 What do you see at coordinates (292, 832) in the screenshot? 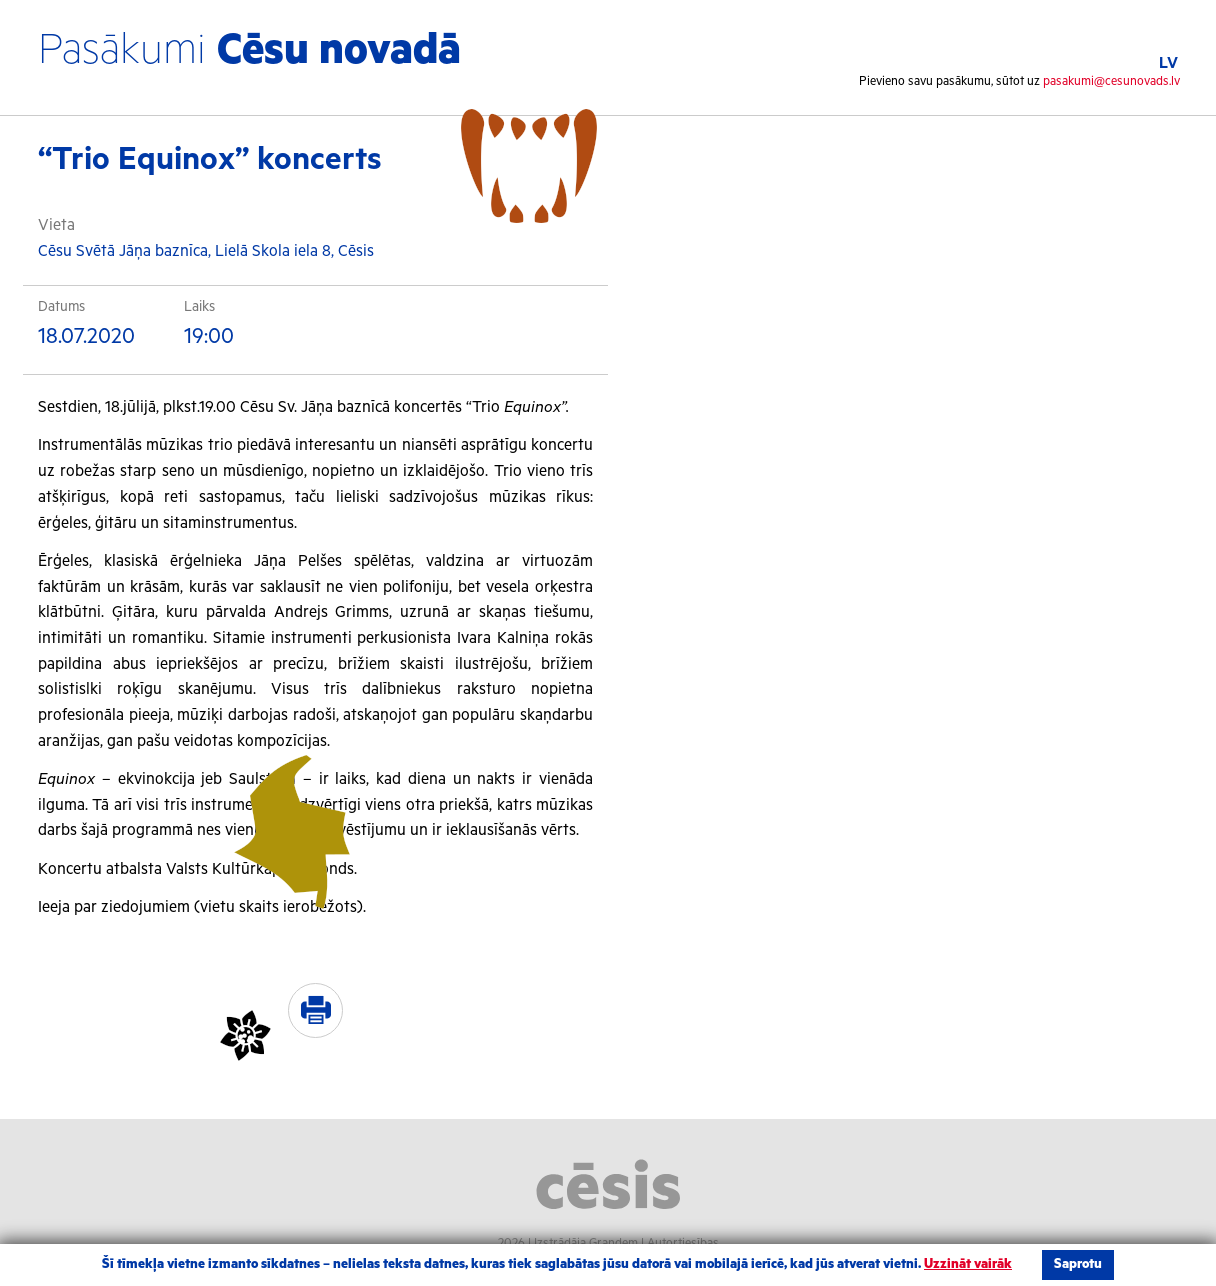
I see `select colombia as your country or region` at bounding box center [292, 832].